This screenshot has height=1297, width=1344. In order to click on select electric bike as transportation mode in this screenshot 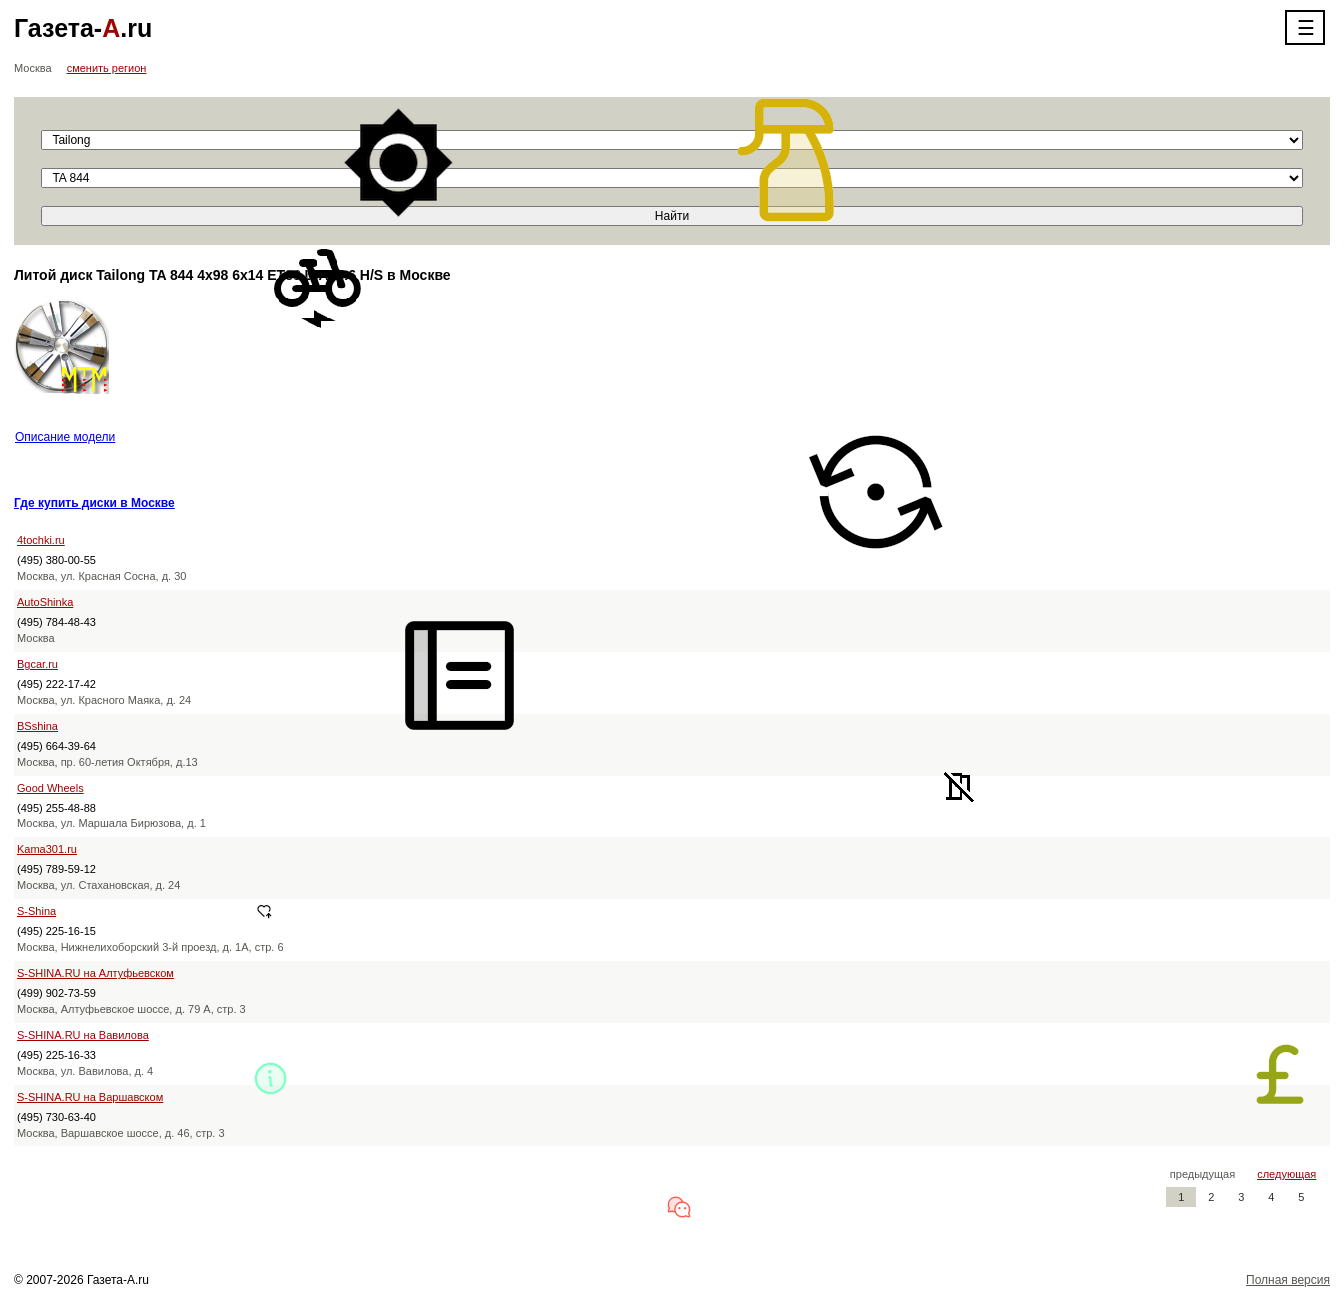, I will do `click(317, 288)`.